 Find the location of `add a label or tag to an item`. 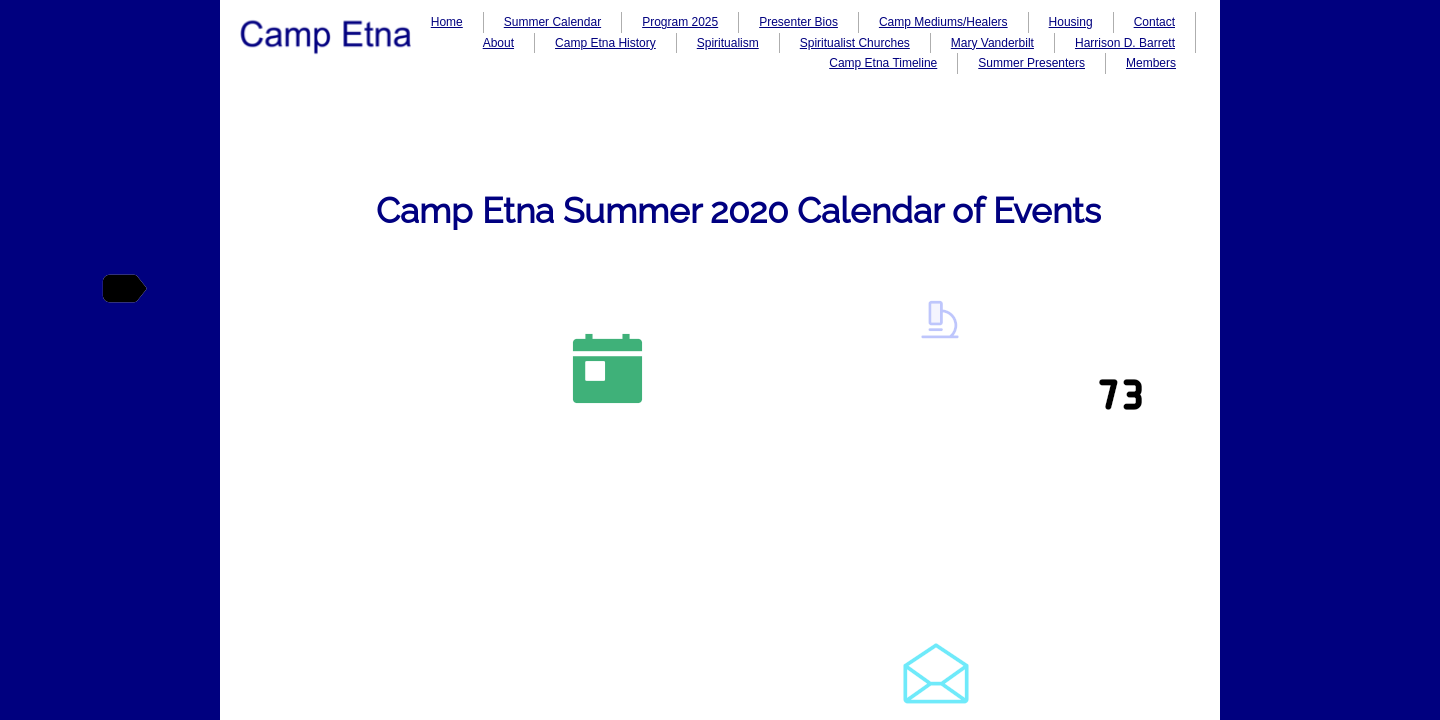

add a label or tag to an item is located at coordinates (123, 288).